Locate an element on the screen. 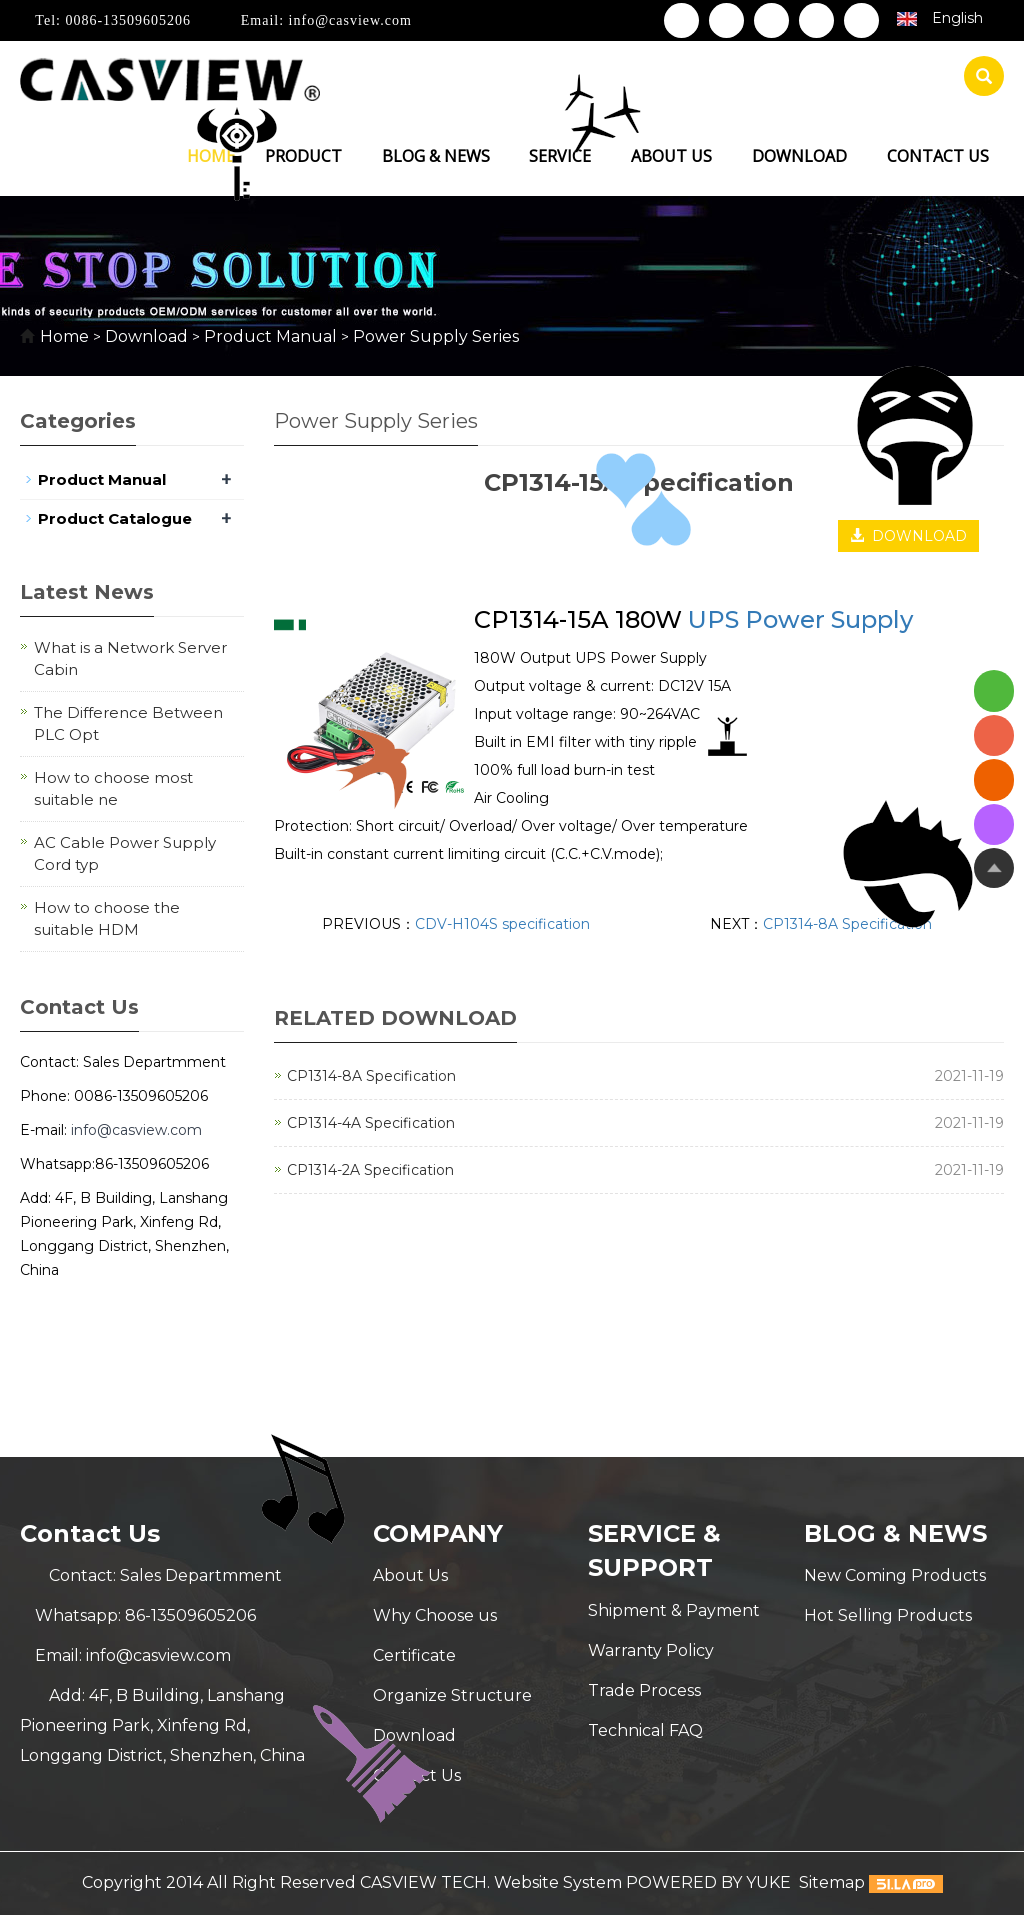  access painting or drawing tools is located at coordinates (372, 1764).